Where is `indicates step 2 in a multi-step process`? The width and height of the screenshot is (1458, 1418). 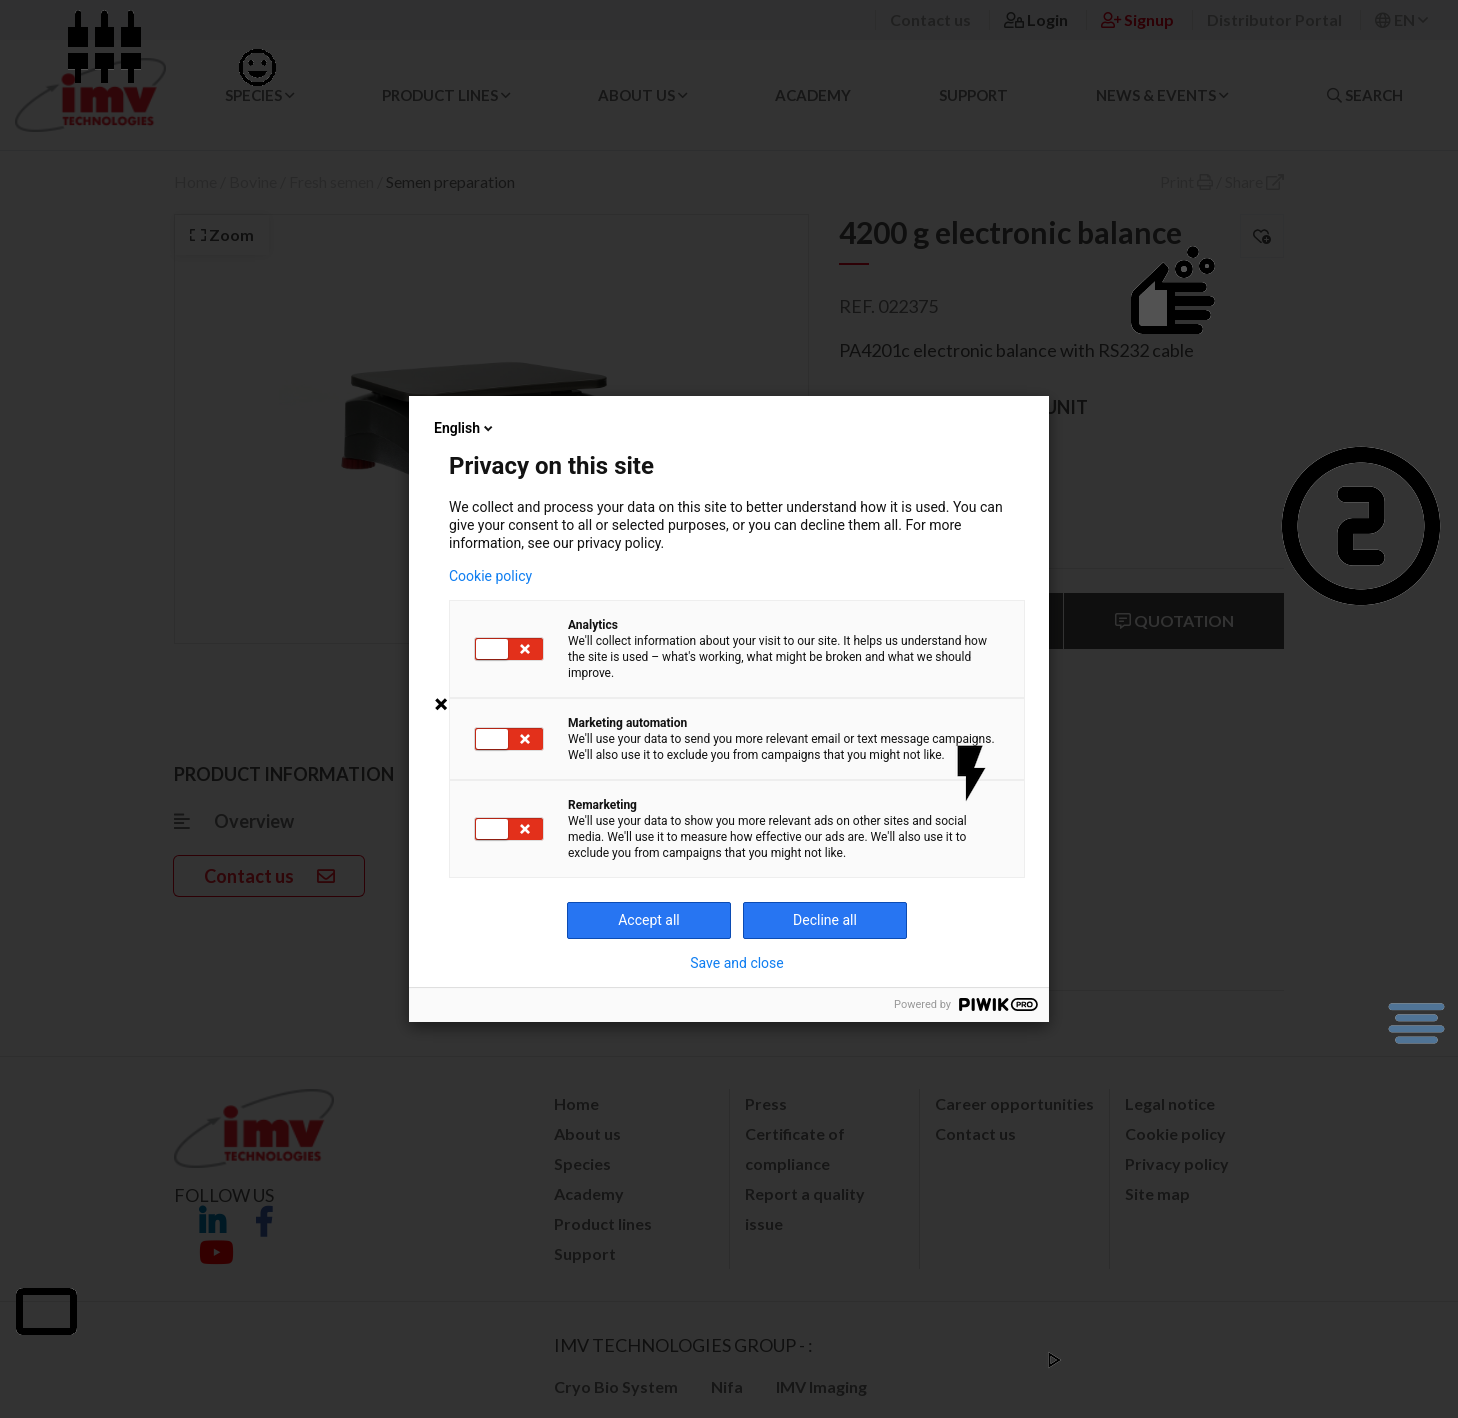
indicates step 2 in a multi-step process is located at coordinates (1361, 526).